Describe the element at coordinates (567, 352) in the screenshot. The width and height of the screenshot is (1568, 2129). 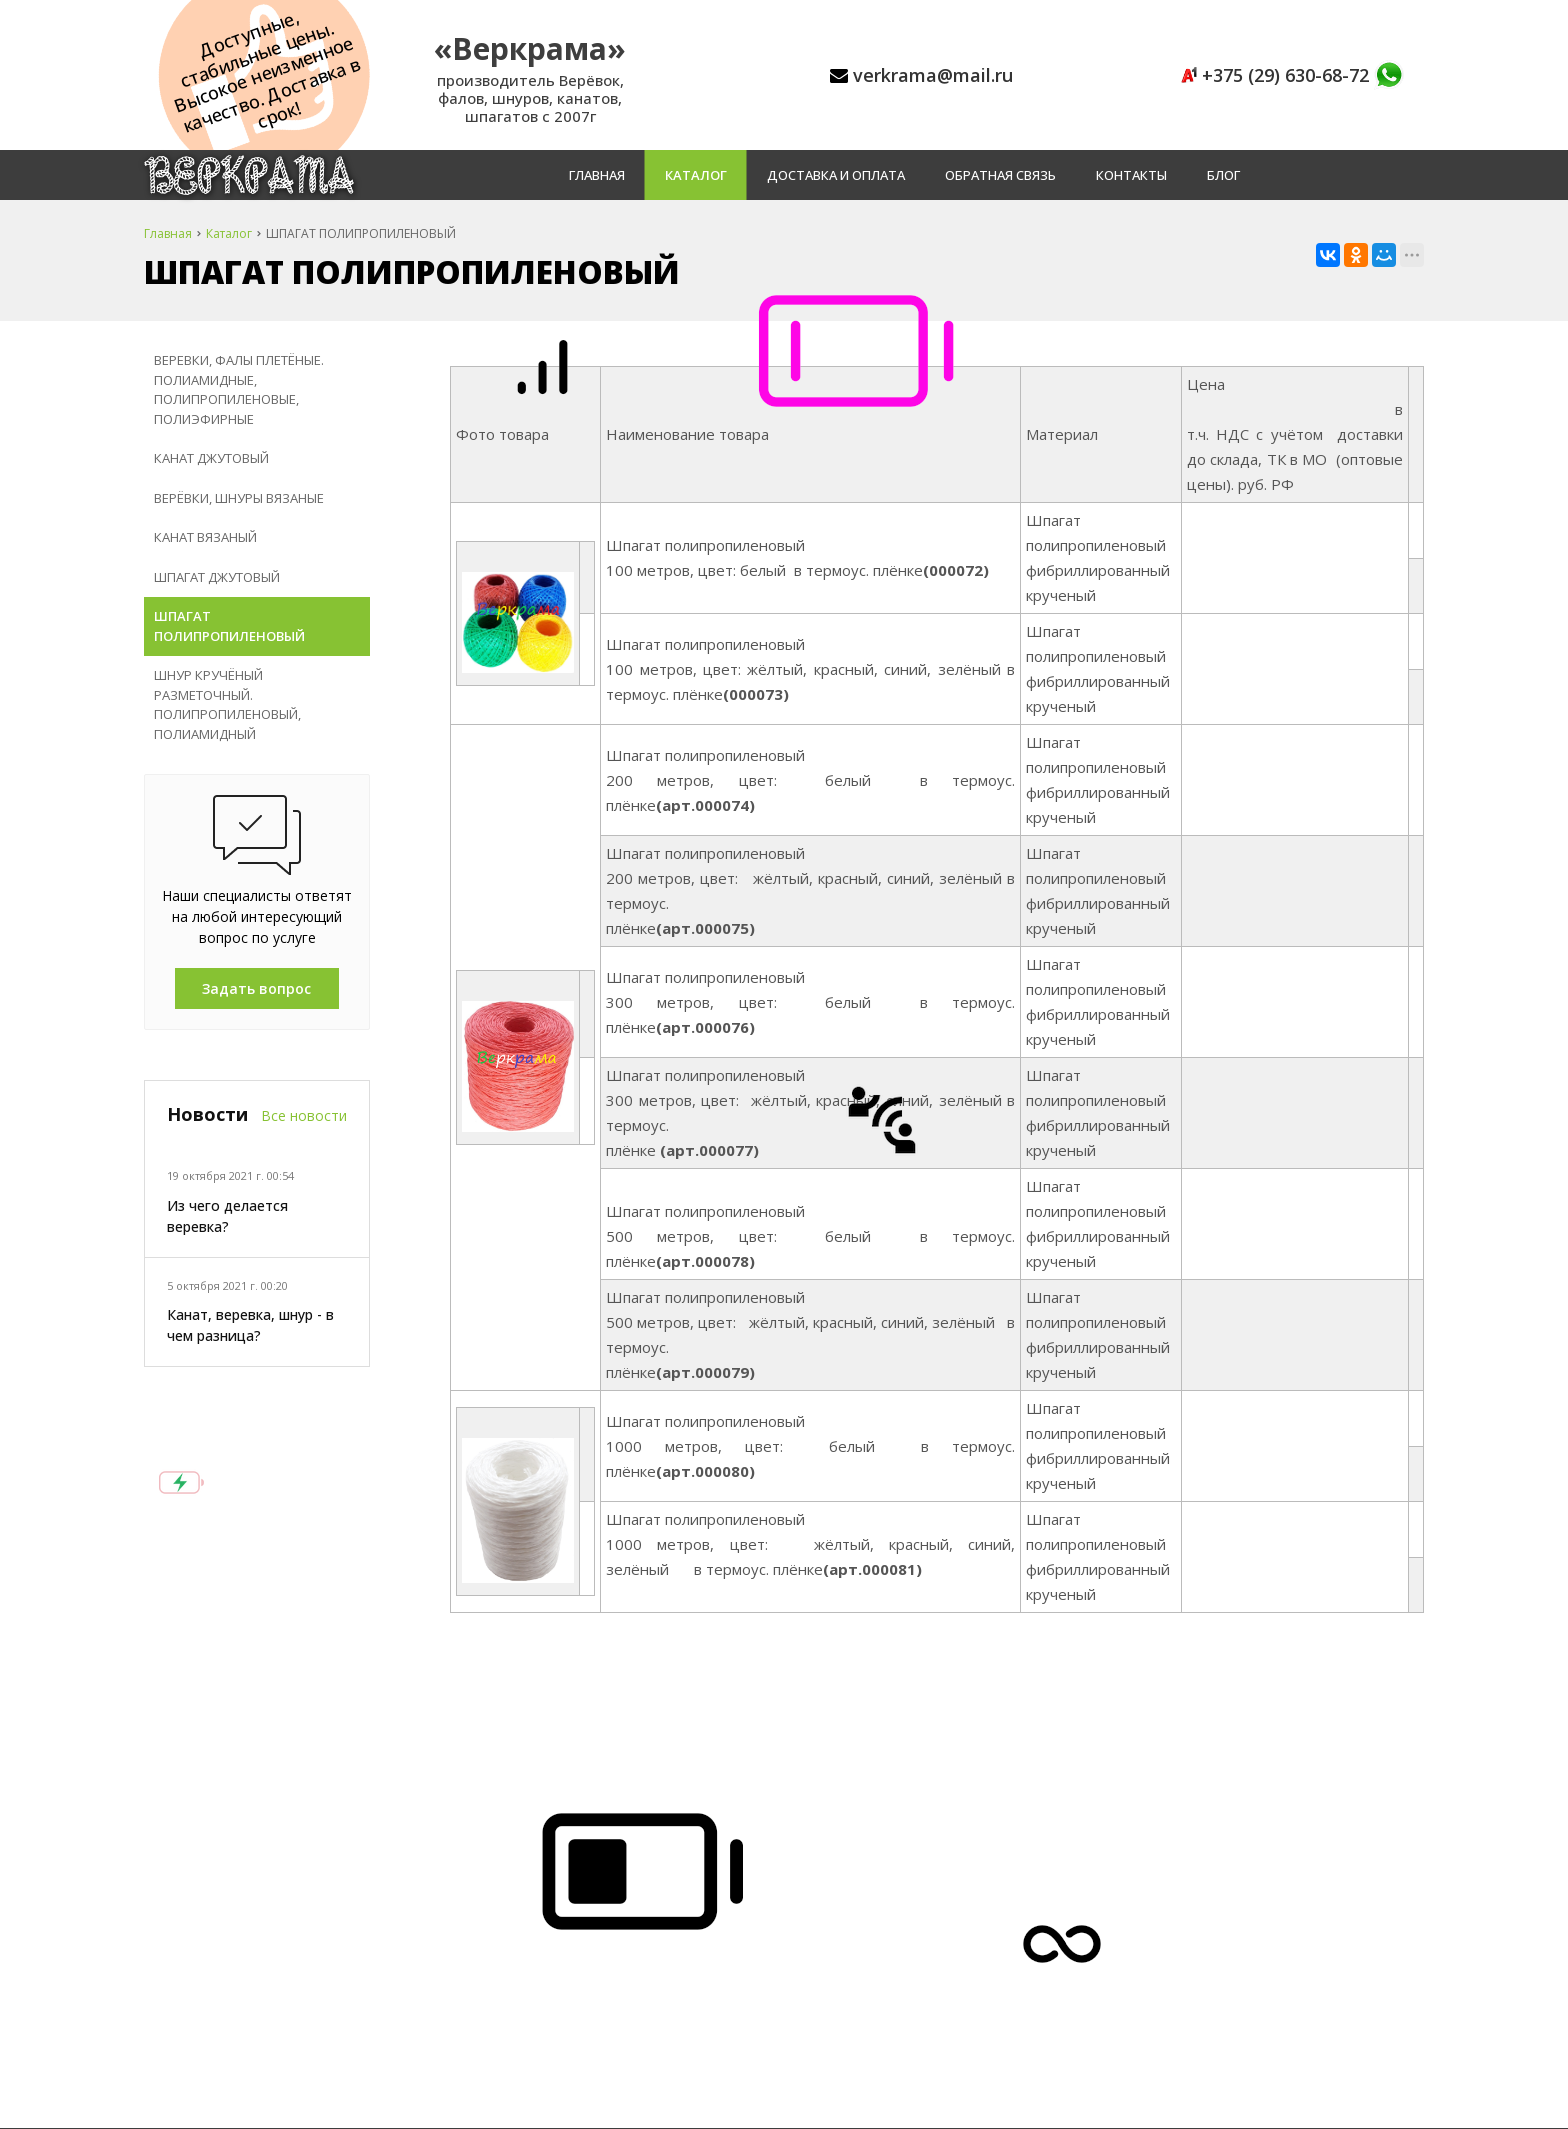
I see `indicates medium cellular signal strength` at that location.